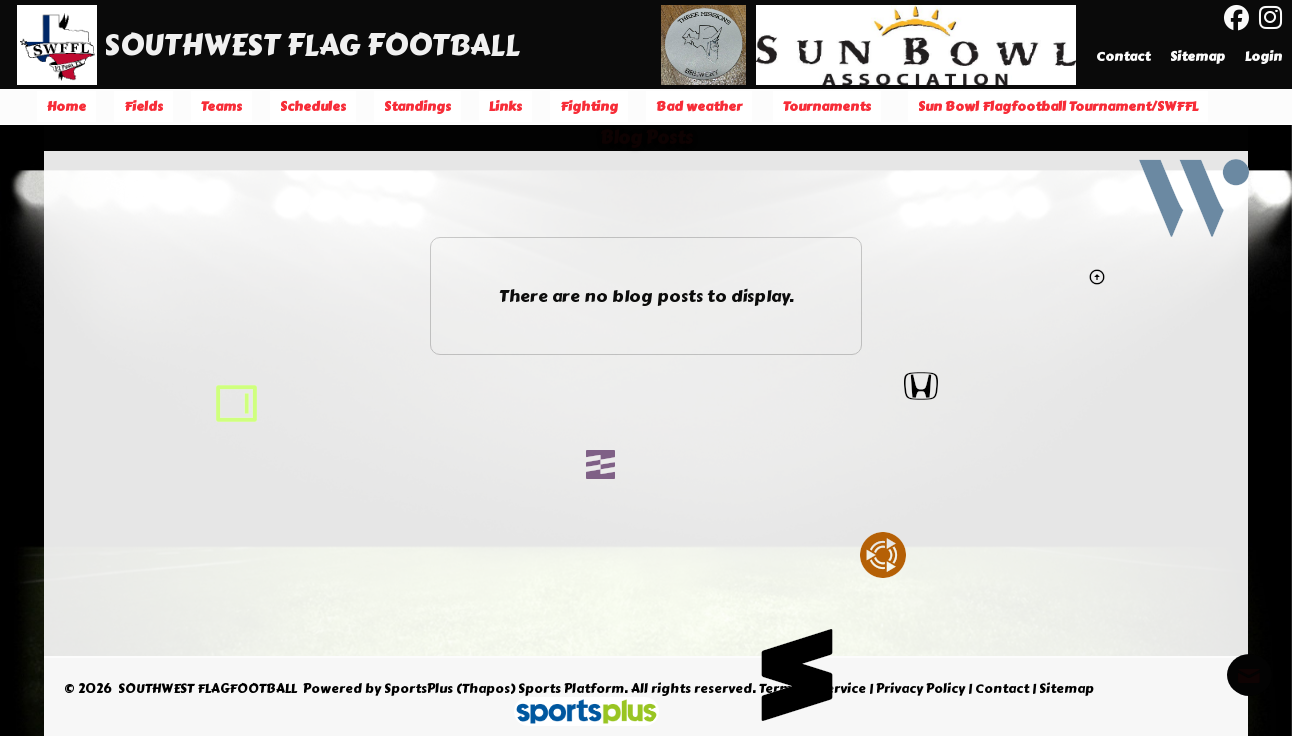 The height and width of the screenshot is (736, 1292). I want to click on scroll to top of page, so click(1097, 277).